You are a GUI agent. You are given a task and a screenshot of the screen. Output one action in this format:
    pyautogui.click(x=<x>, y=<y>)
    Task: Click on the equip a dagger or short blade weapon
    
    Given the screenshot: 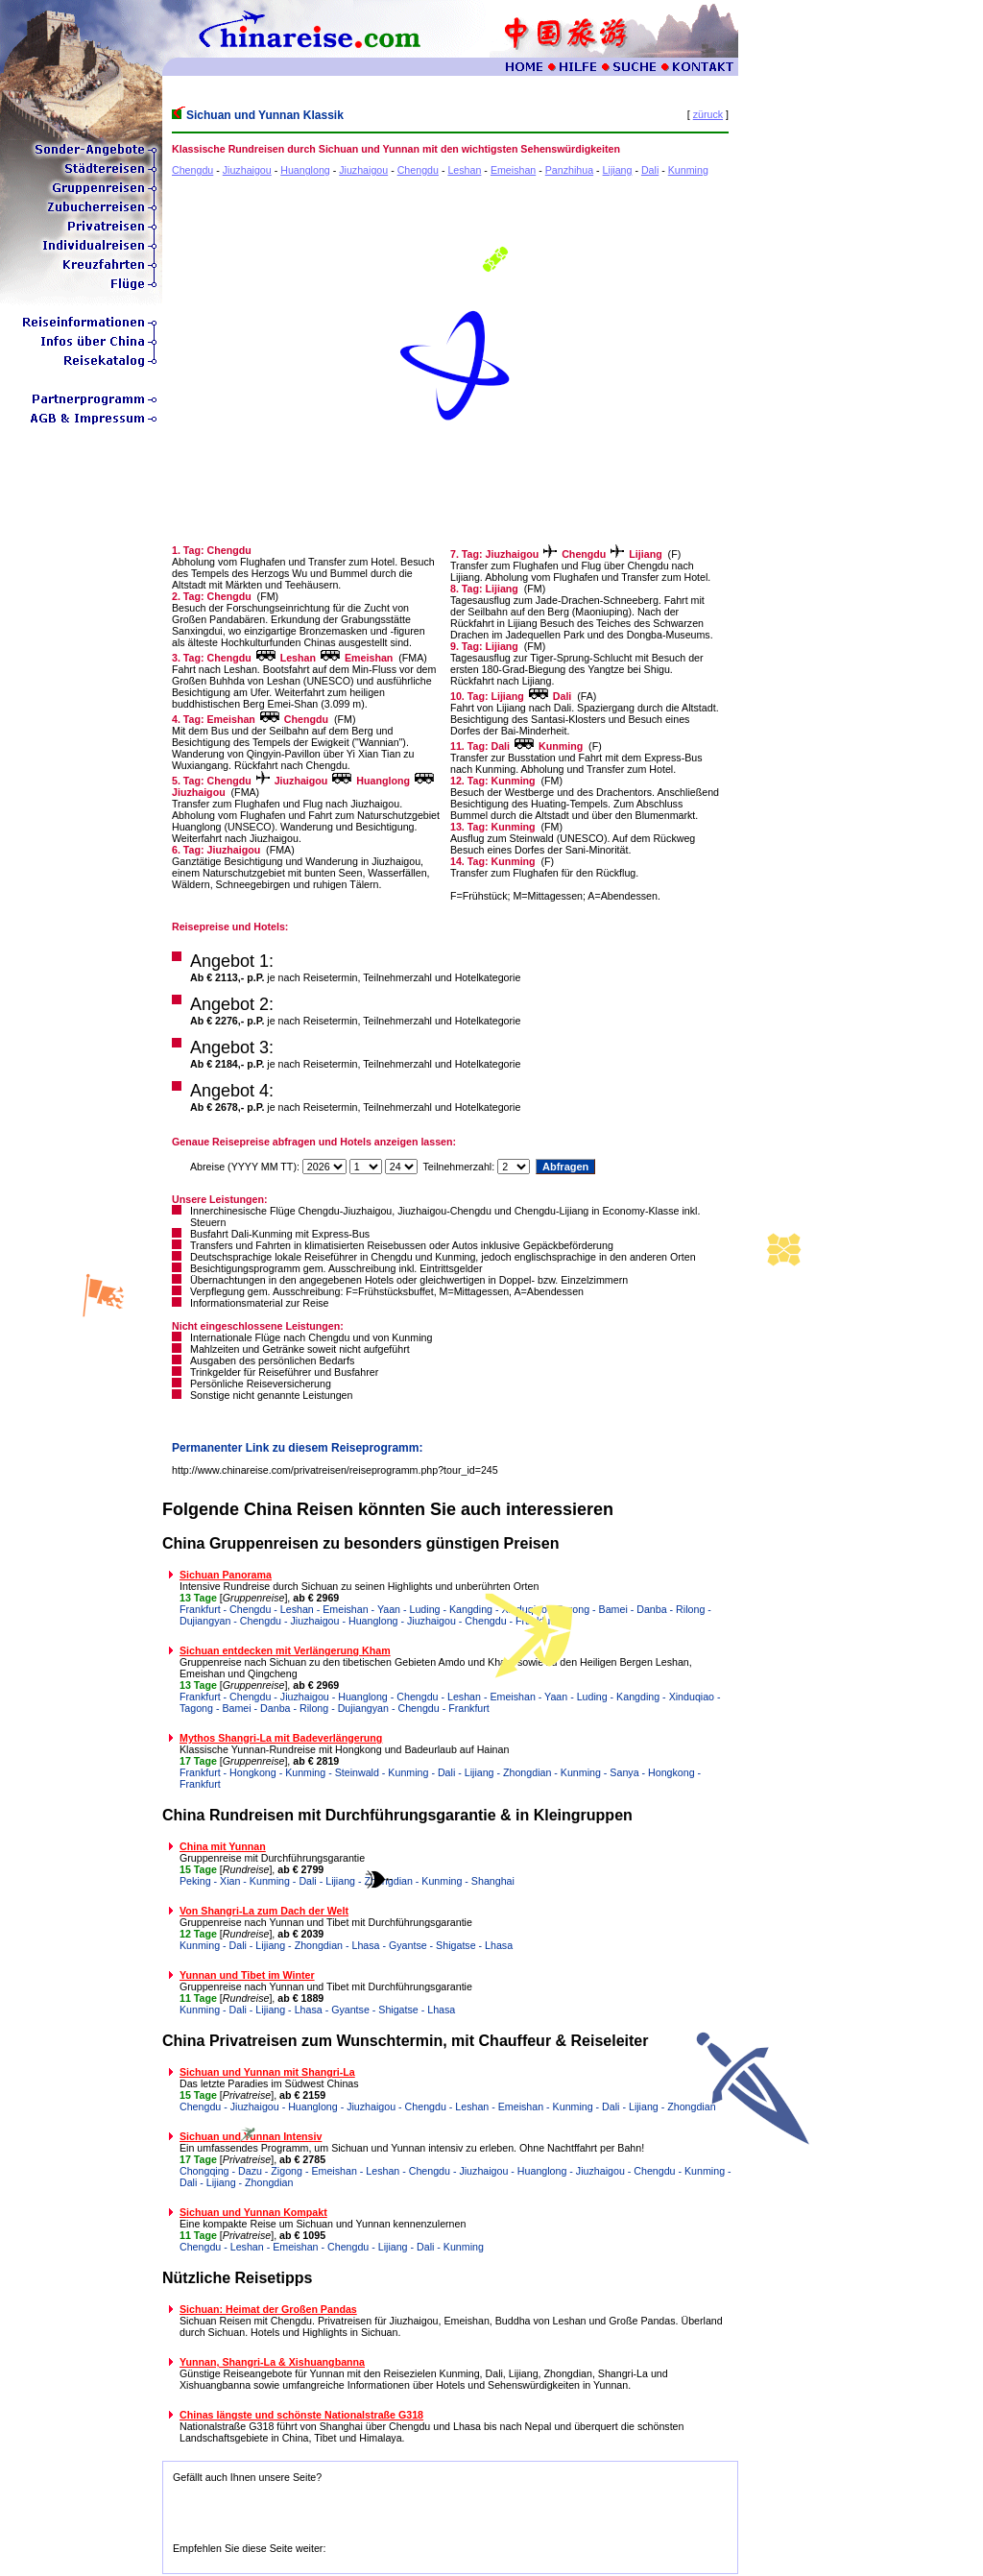 What is the action you would take?
    pyautogui.click(x=753, y=2088)
    